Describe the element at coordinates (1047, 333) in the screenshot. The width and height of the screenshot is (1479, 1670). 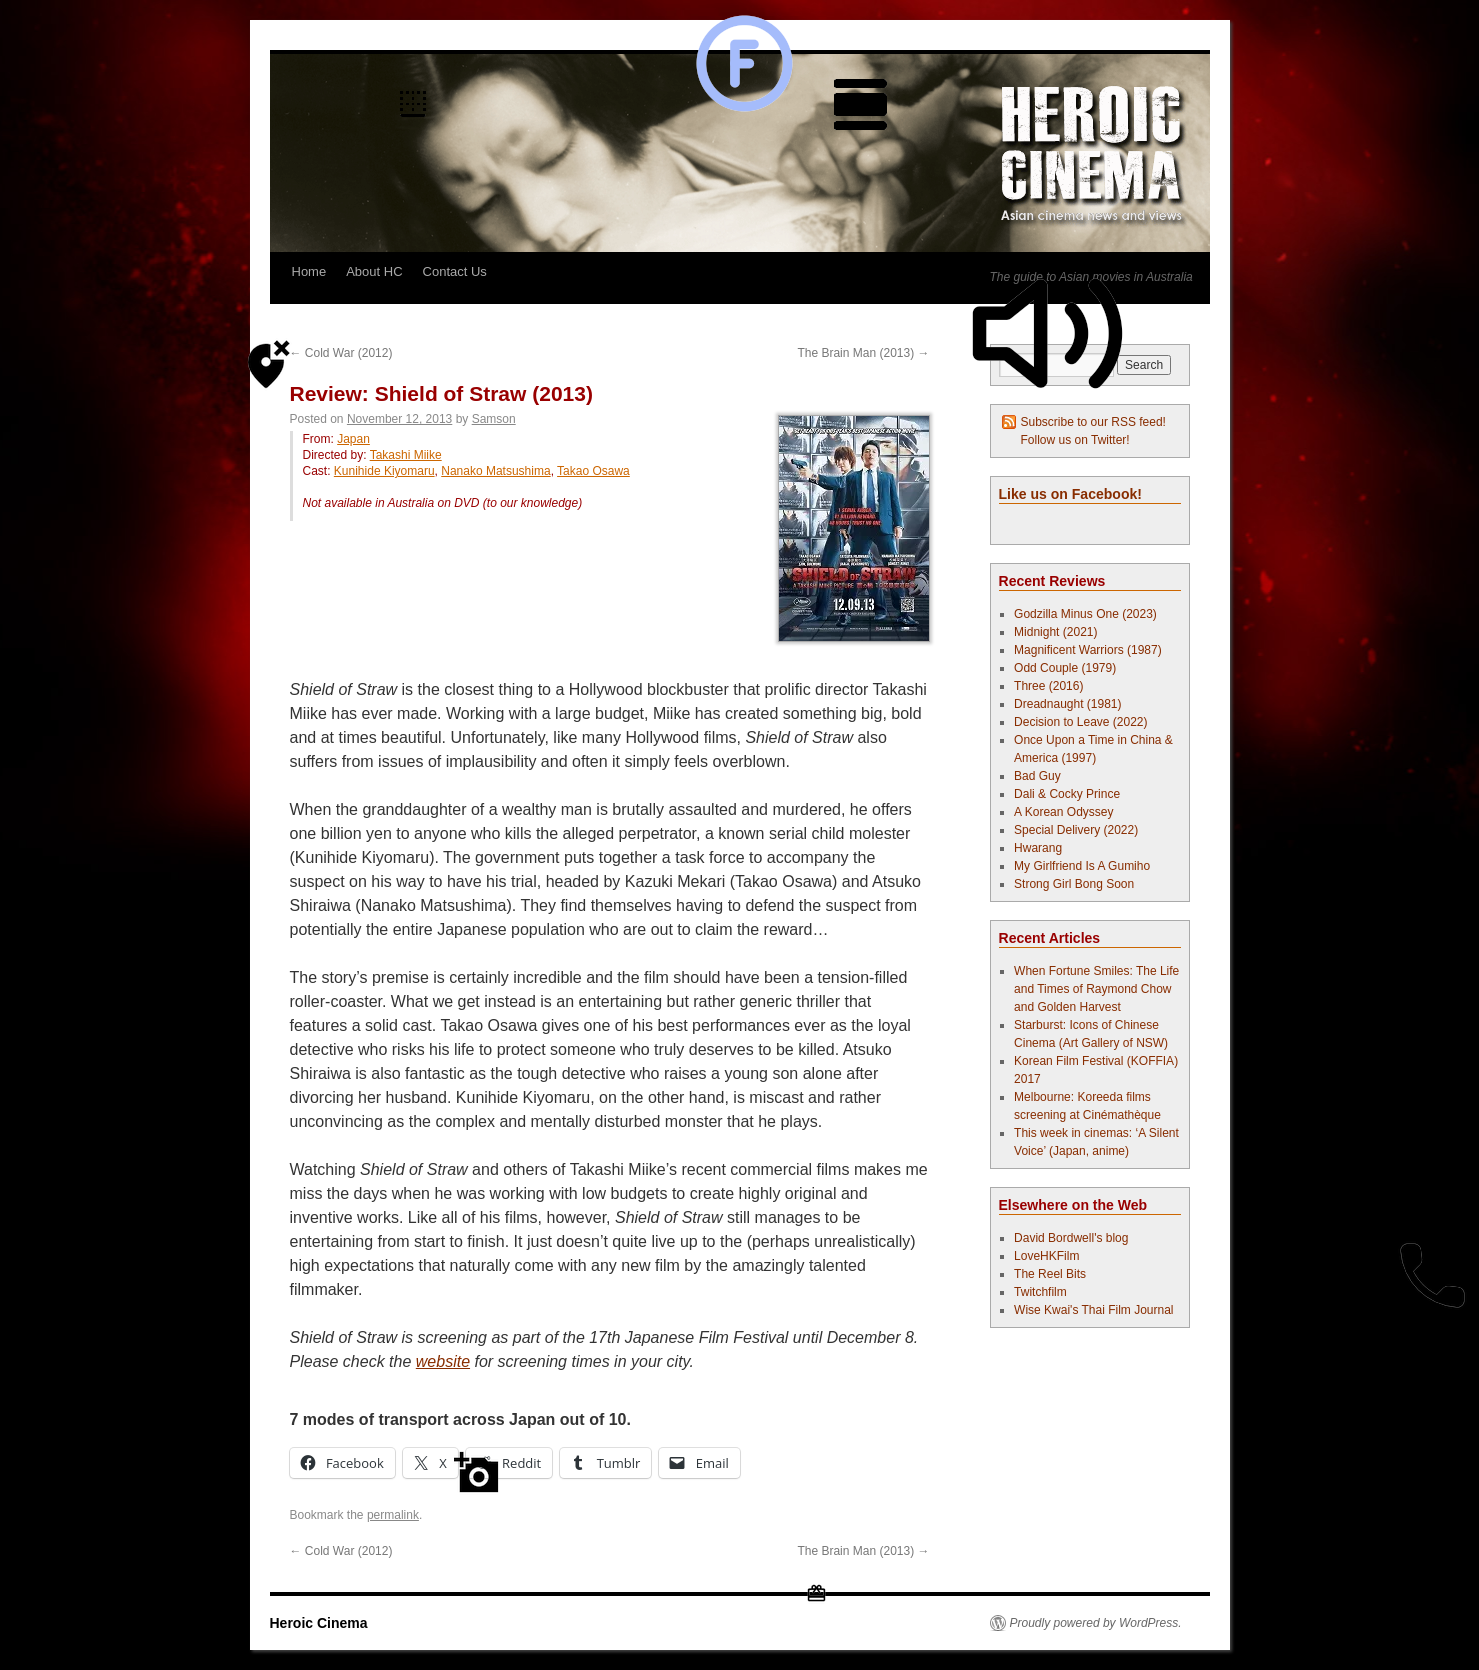
I see `adjust audio volume` at that location.